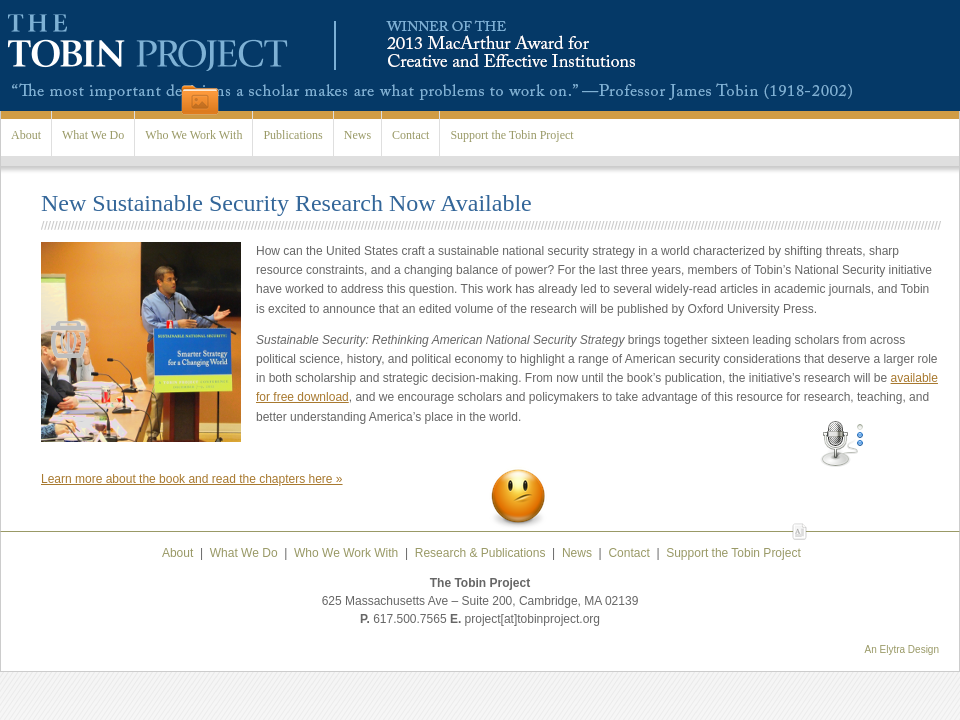  I want to click on open a rich text document, so click(799, 531).